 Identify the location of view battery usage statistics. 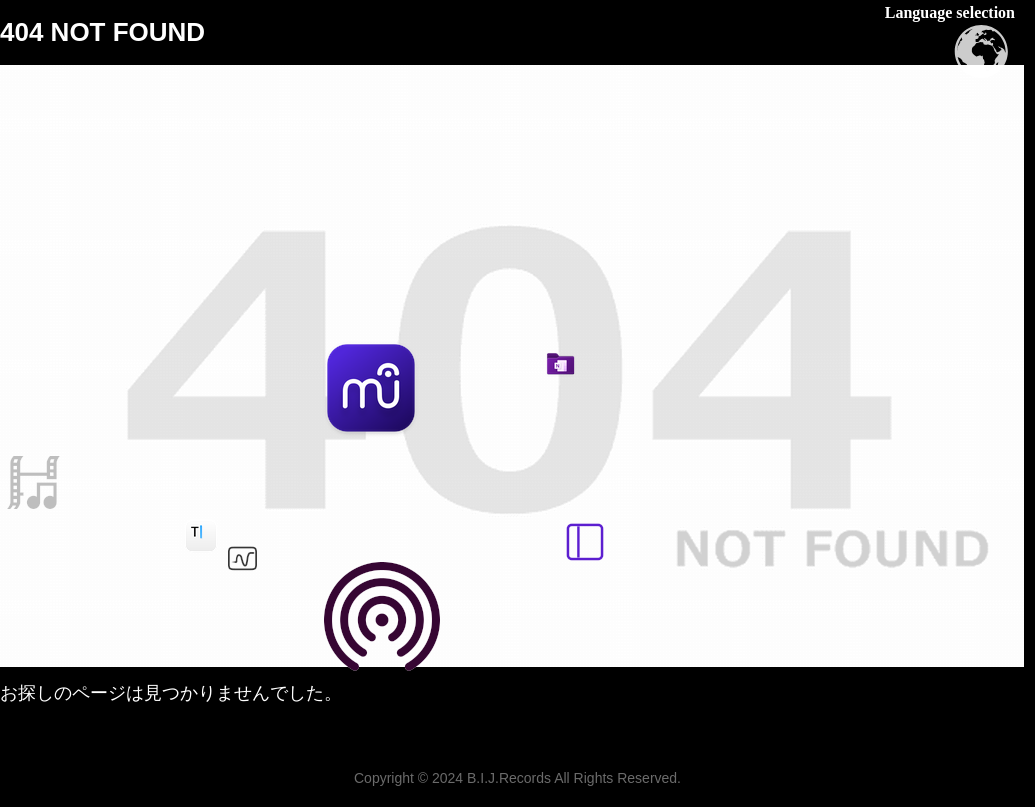
(242, 557).